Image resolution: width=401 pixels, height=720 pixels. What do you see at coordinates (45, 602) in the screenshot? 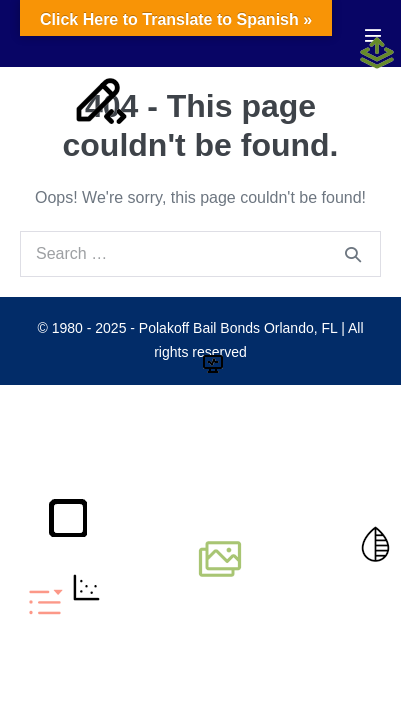
I see `select multiple items from a list` at bounding box center [45, 602].